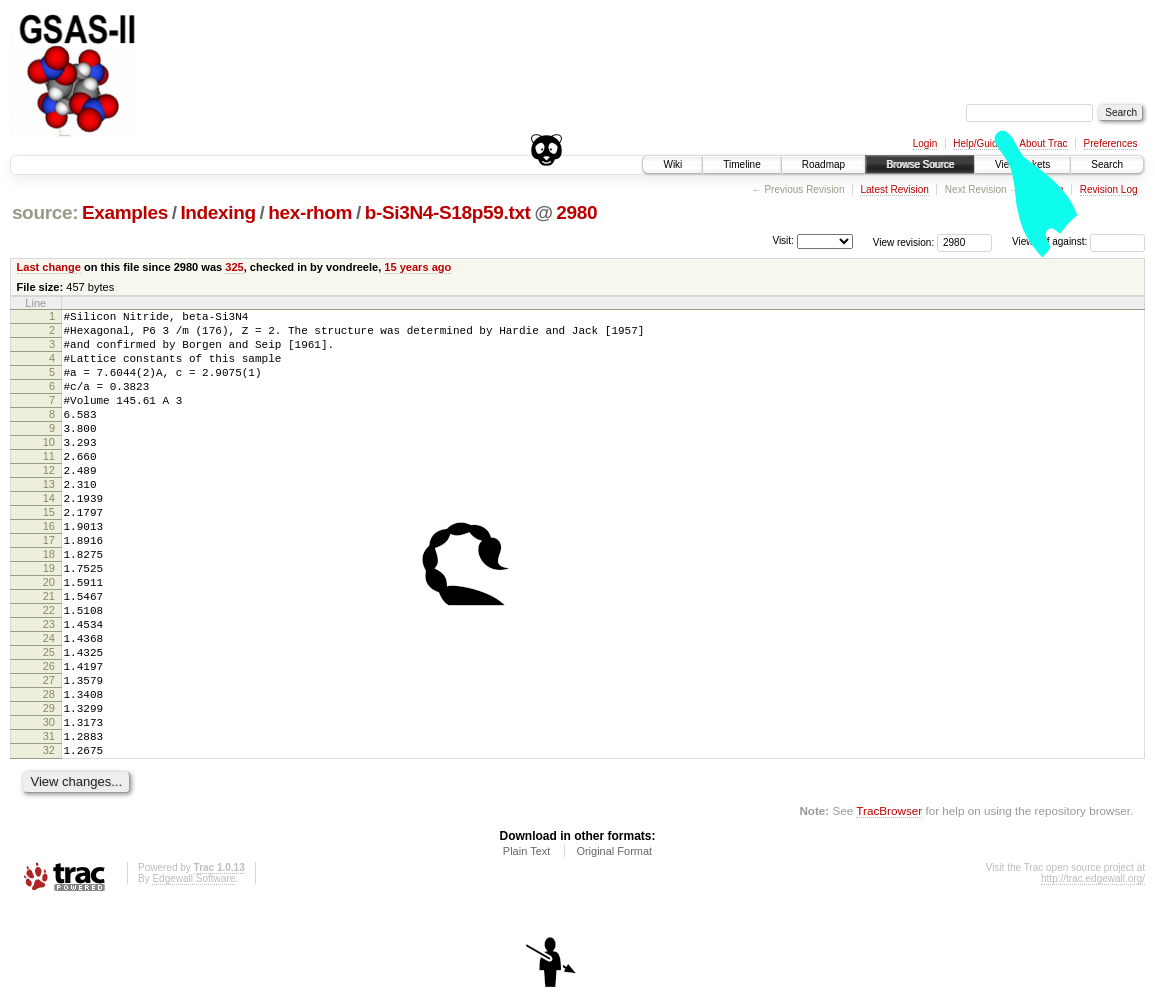 The image size is (1155, 1001). What do you see at coordinates (465, 561) in the screenshot?
I see `scorpion creature or enemy type in a game` at bounding box center [465, 561].